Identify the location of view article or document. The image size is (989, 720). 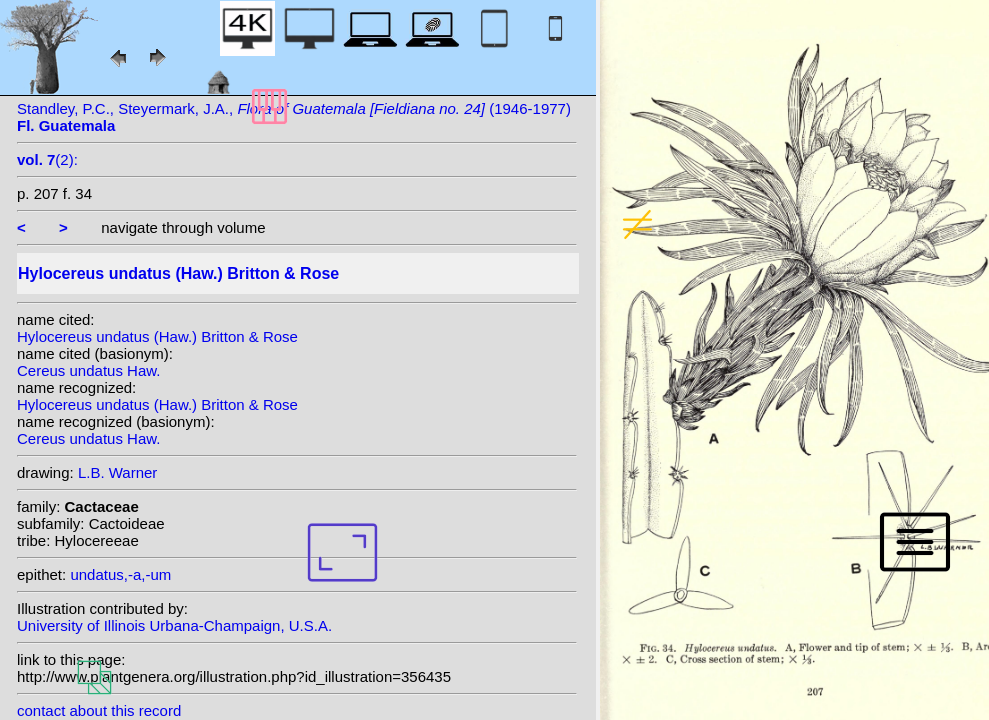
(915, 542).